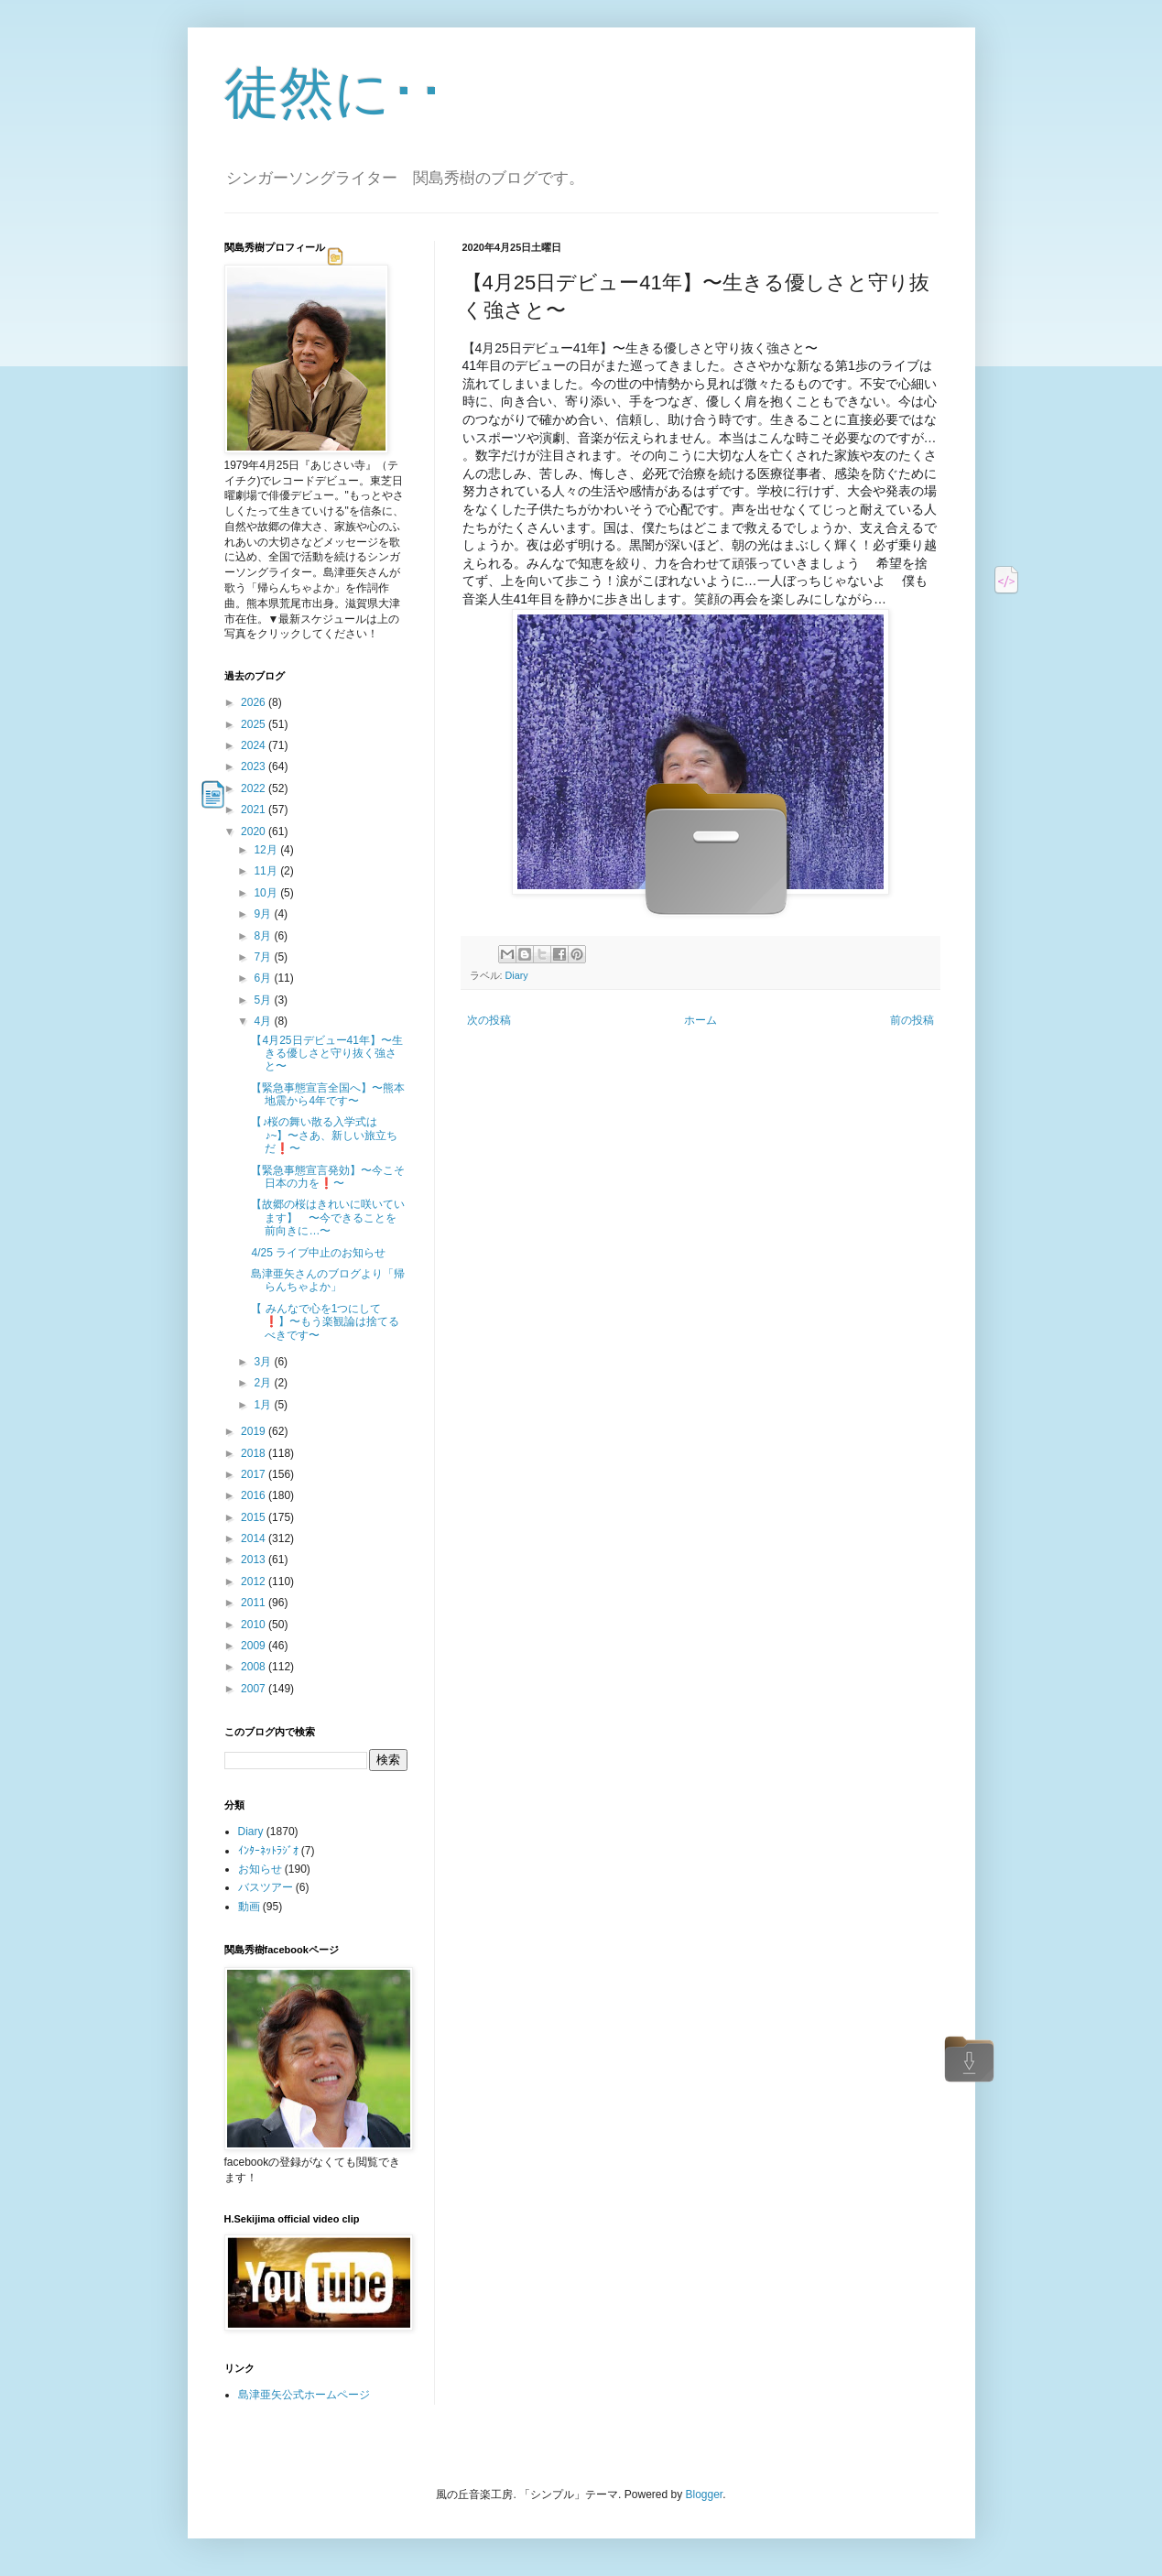 Image resolution: width=1162 pixels, height=2576 pixels. I want to click on open a text document file, so click(212, 794).